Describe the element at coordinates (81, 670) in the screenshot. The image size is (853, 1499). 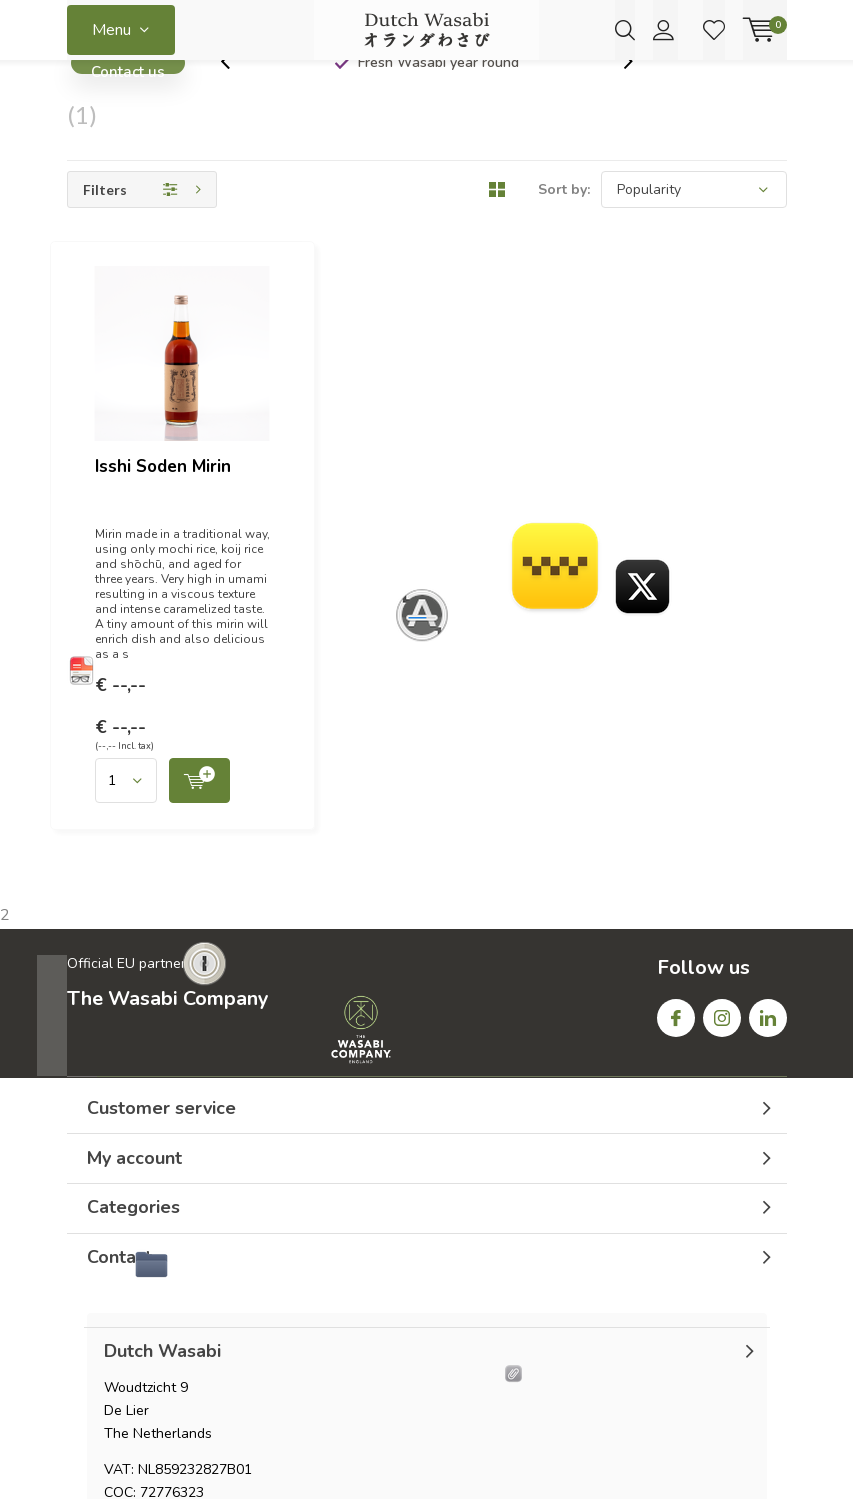
I see `open the papers app for reading articles` at that location.